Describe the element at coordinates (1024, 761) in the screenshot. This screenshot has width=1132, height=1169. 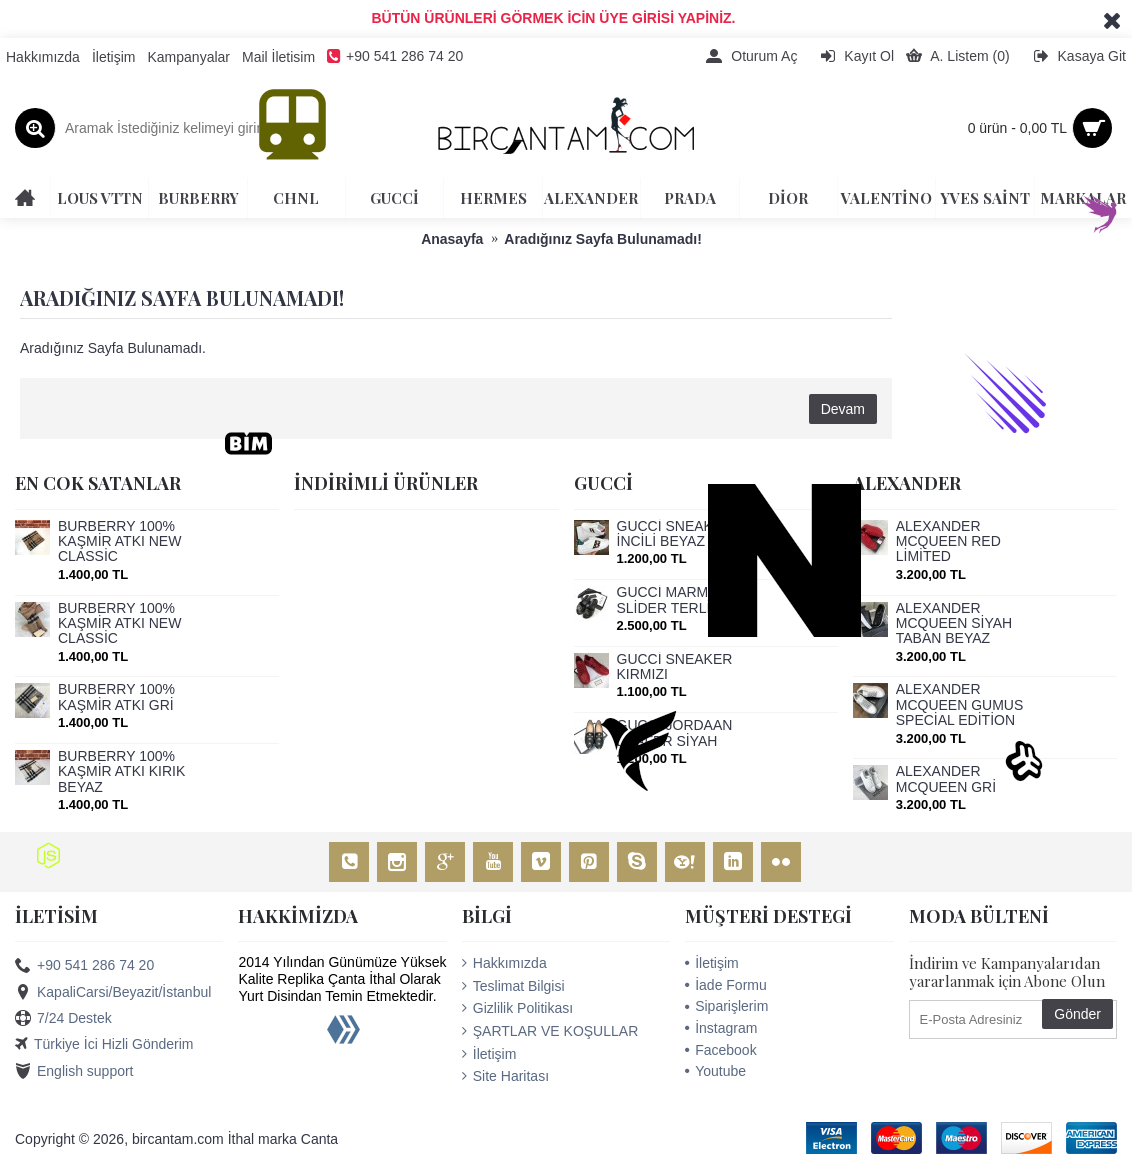
I see `open webmin server administration panel` at that location.